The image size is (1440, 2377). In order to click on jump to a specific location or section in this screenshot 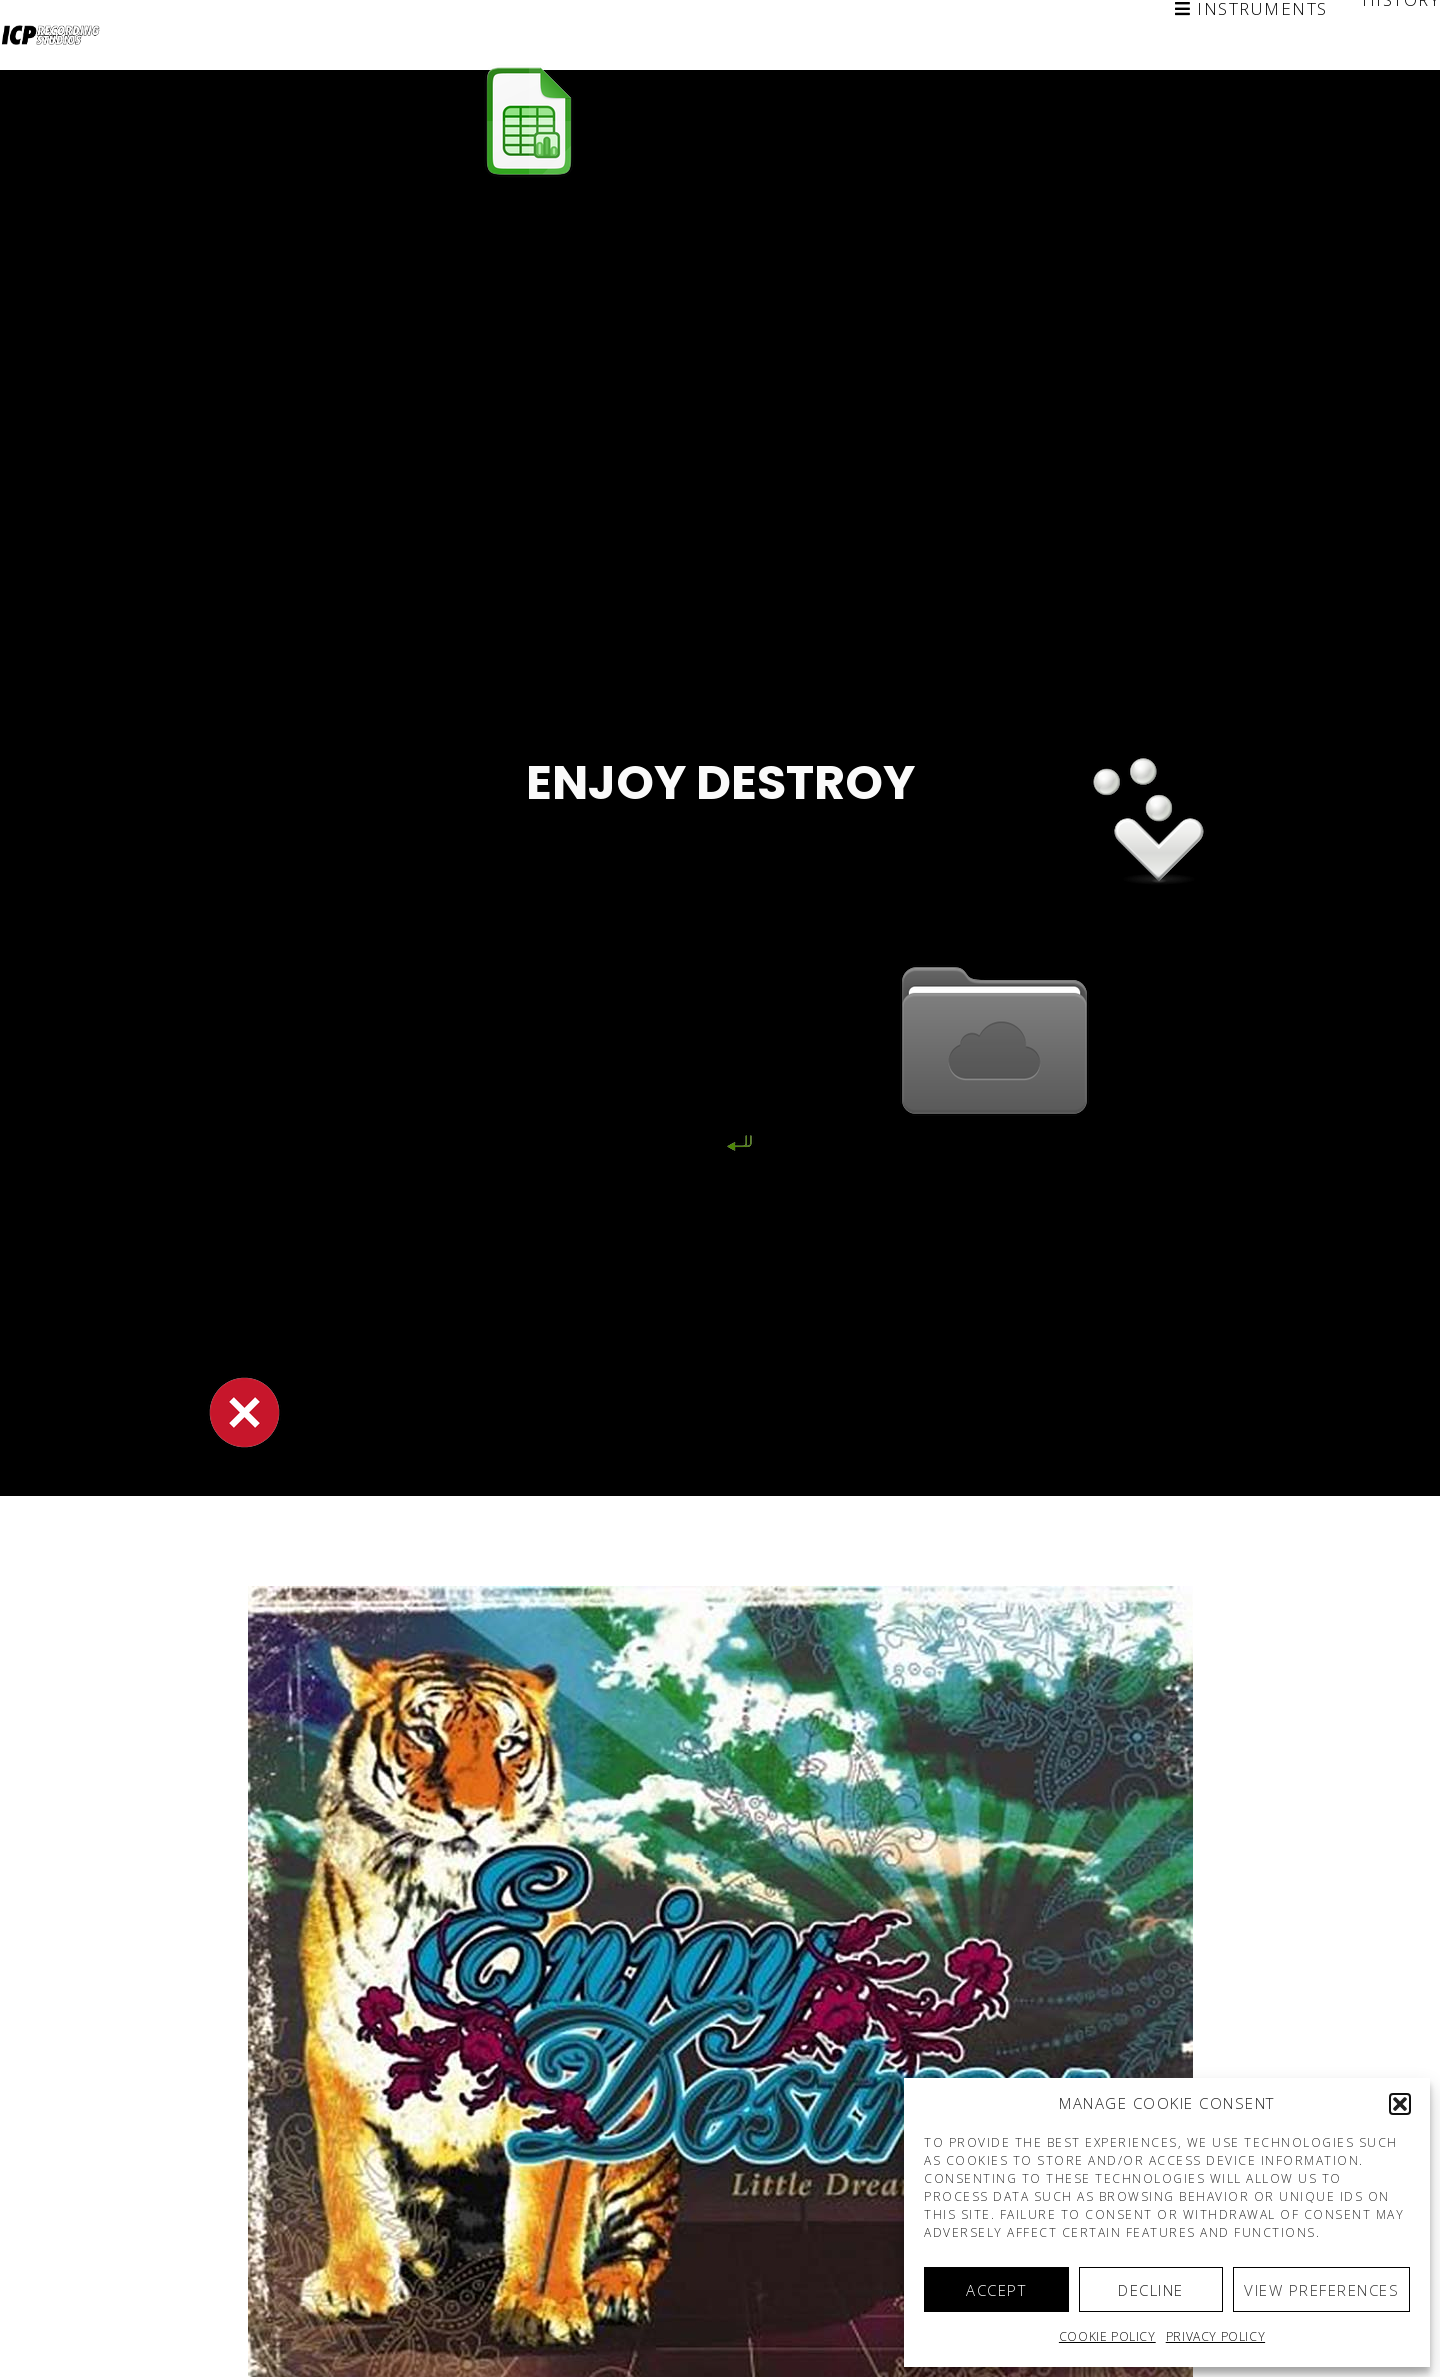, I will do `click(1148, 818)`.